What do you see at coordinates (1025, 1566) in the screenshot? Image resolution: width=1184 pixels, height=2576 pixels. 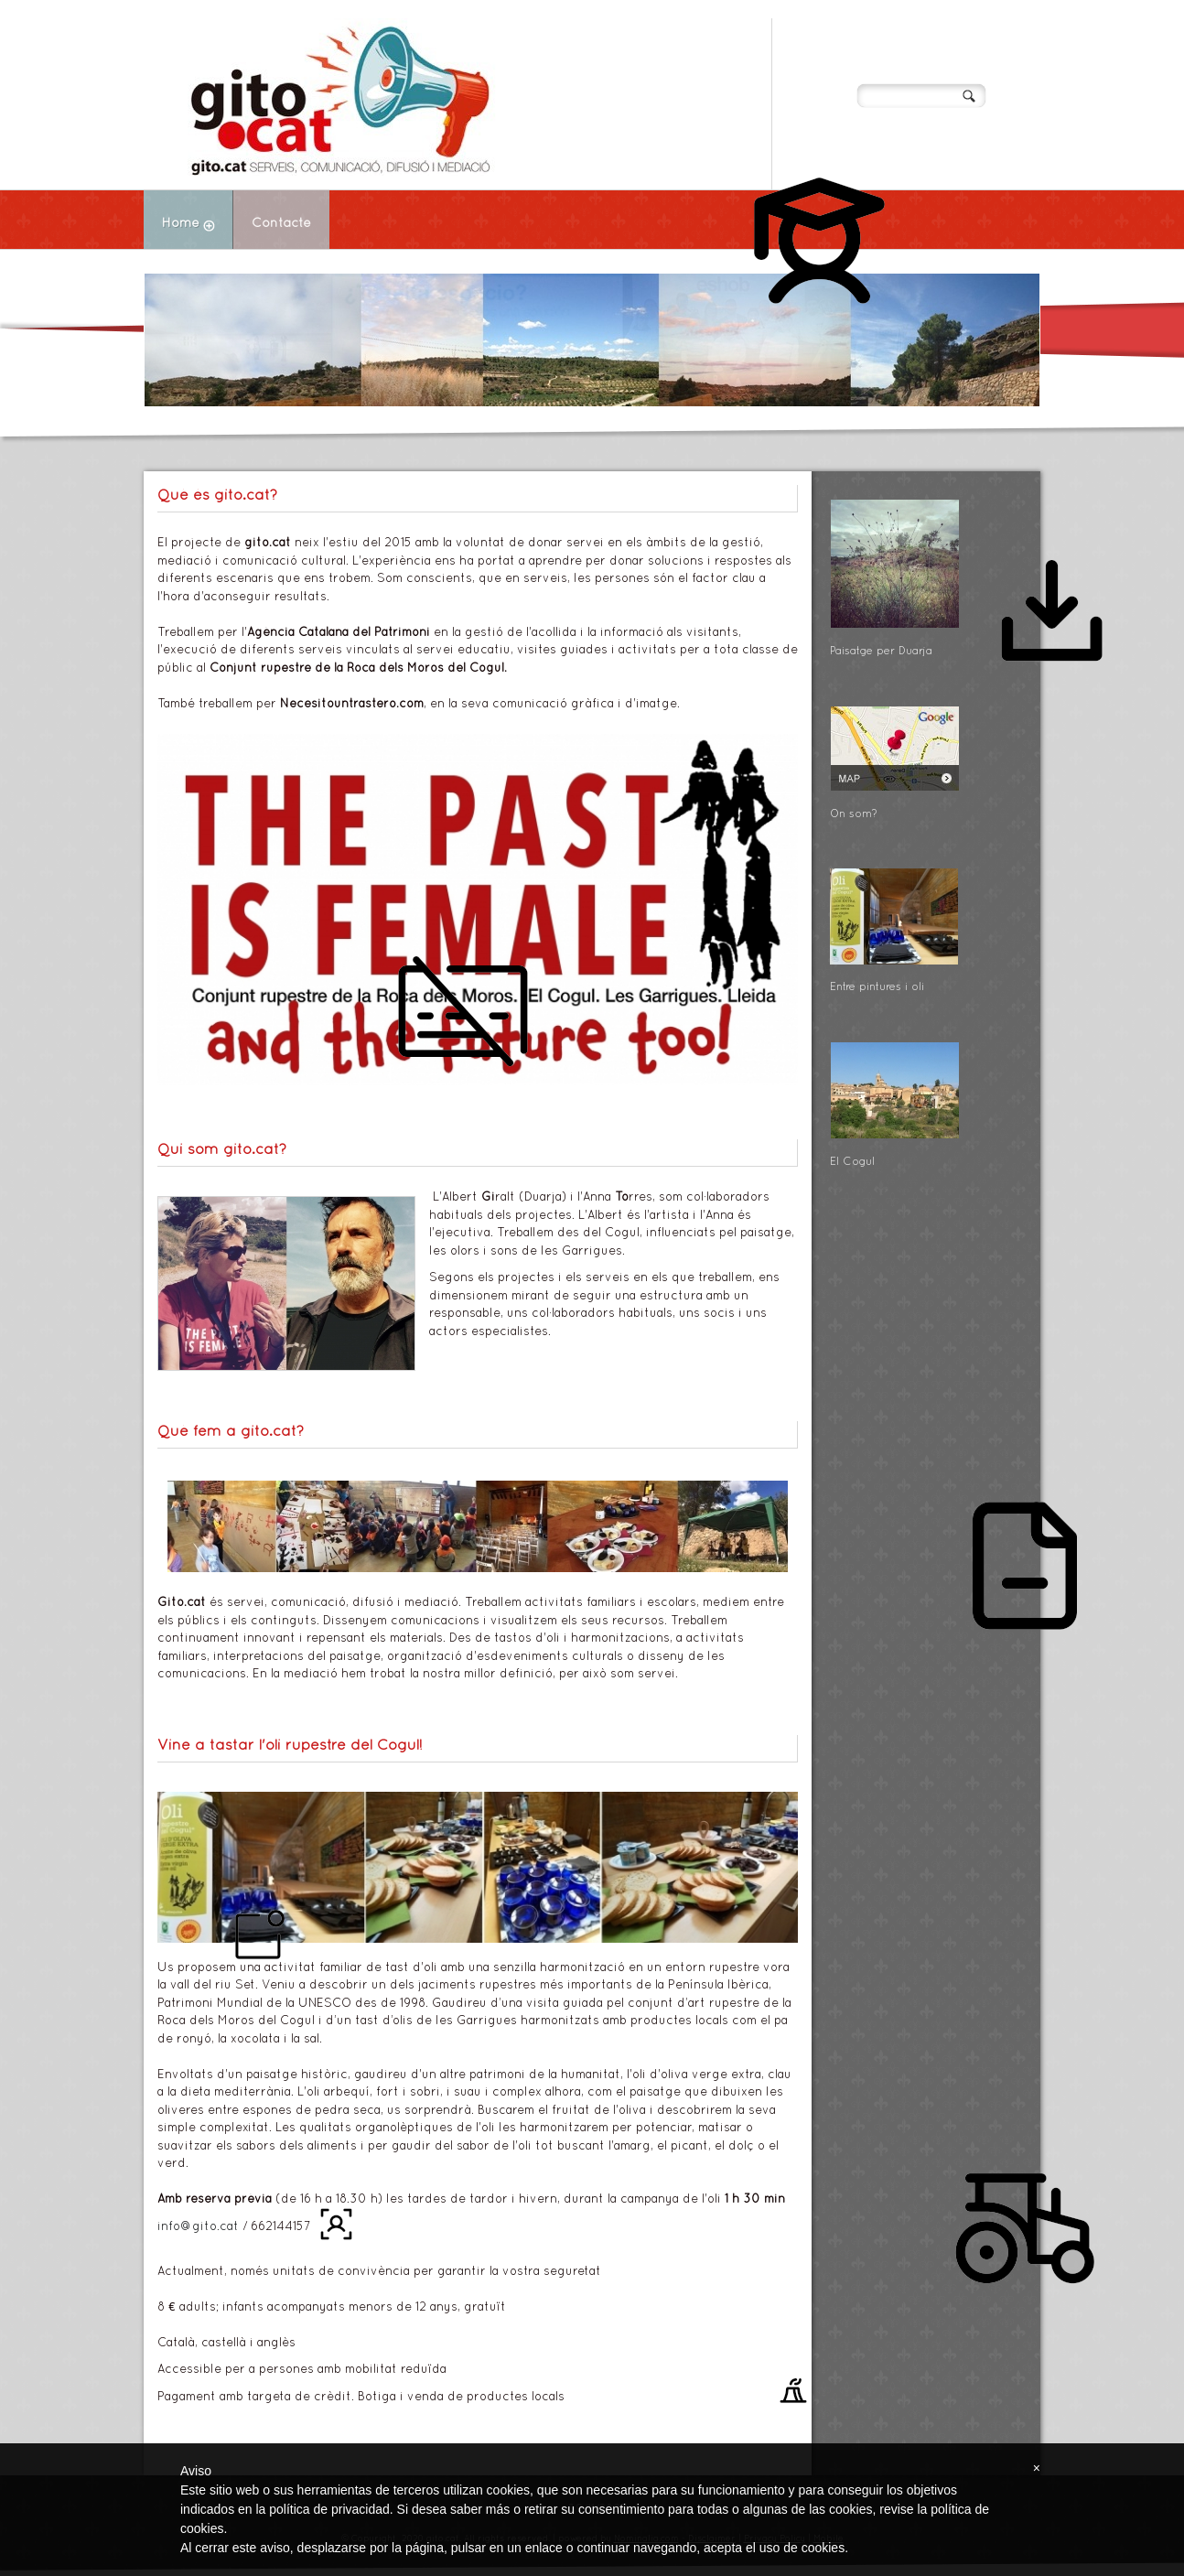 I see `remove a file or document` at bounding box center [1025, 1566].